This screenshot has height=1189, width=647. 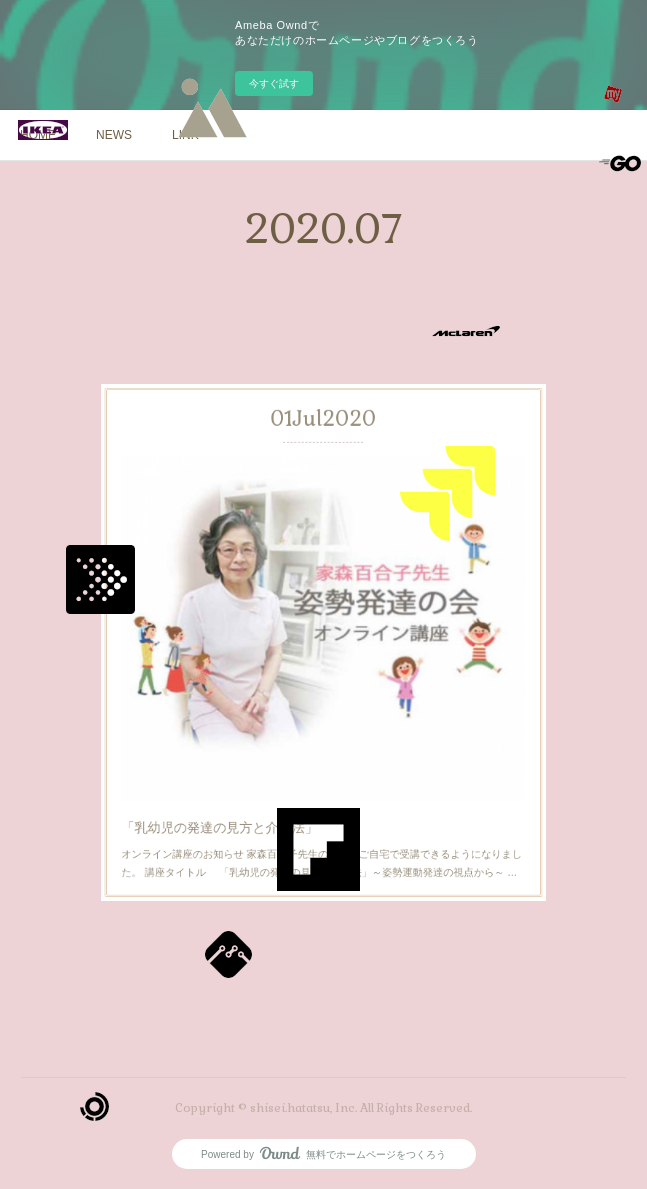 What do you see at coordinates (94, 1106) in the screenshot?
I see `turborepo logo - a build system for JavaScript and TypeScript codebases` at bounding box center [94, 1106].